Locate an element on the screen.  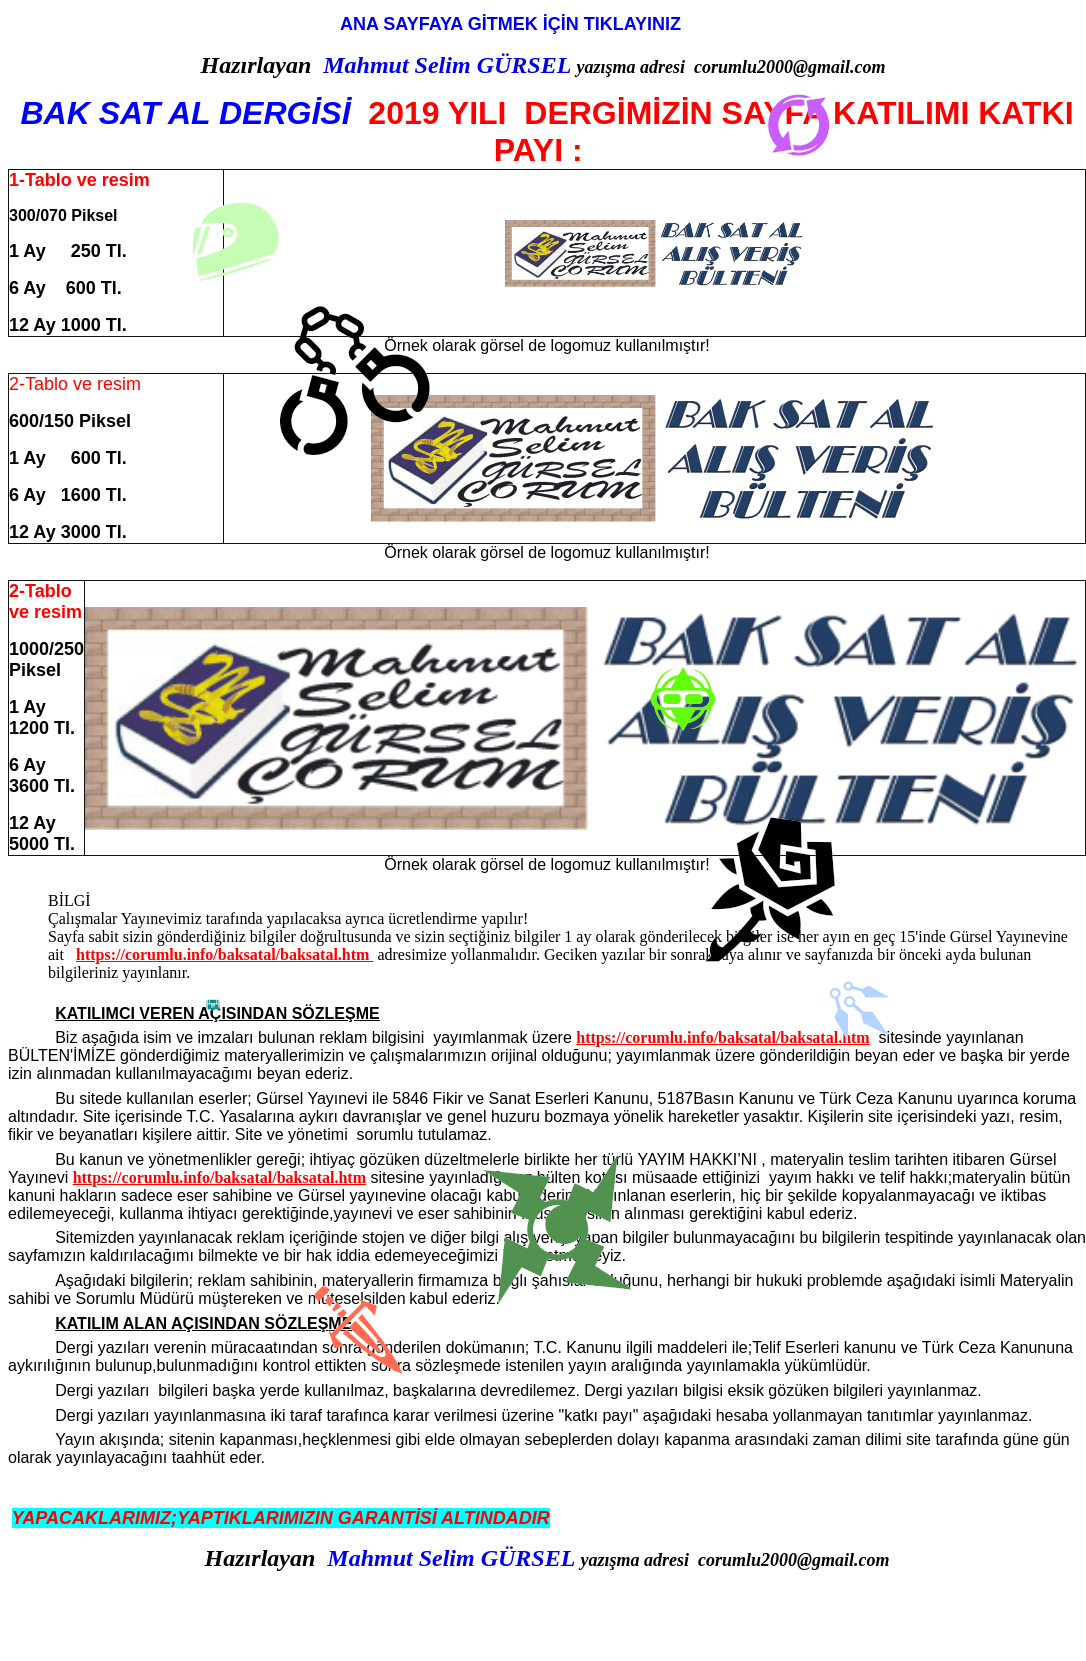
refresh or reload content is located at coordinates (799, 125).